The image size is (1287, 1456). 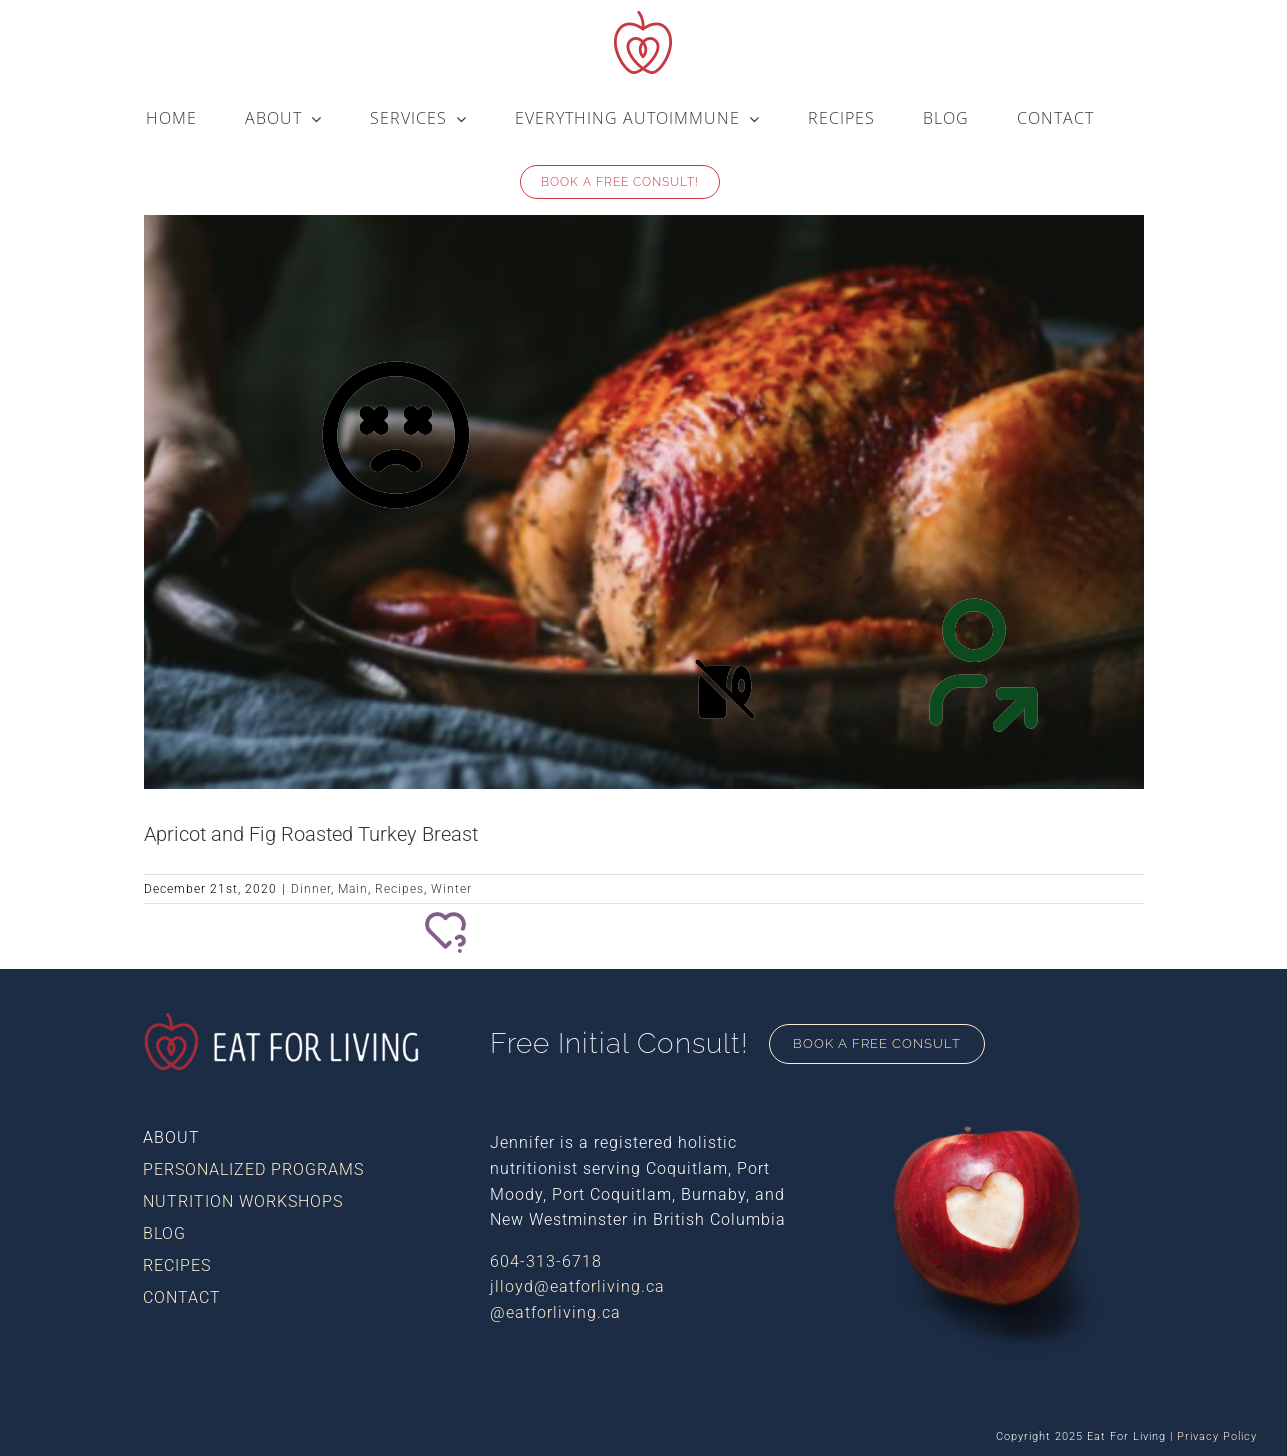 What do you see at coordinates (974, 662) in the screenshot?
I see `share a user profile` at bounding box center [974, 662].